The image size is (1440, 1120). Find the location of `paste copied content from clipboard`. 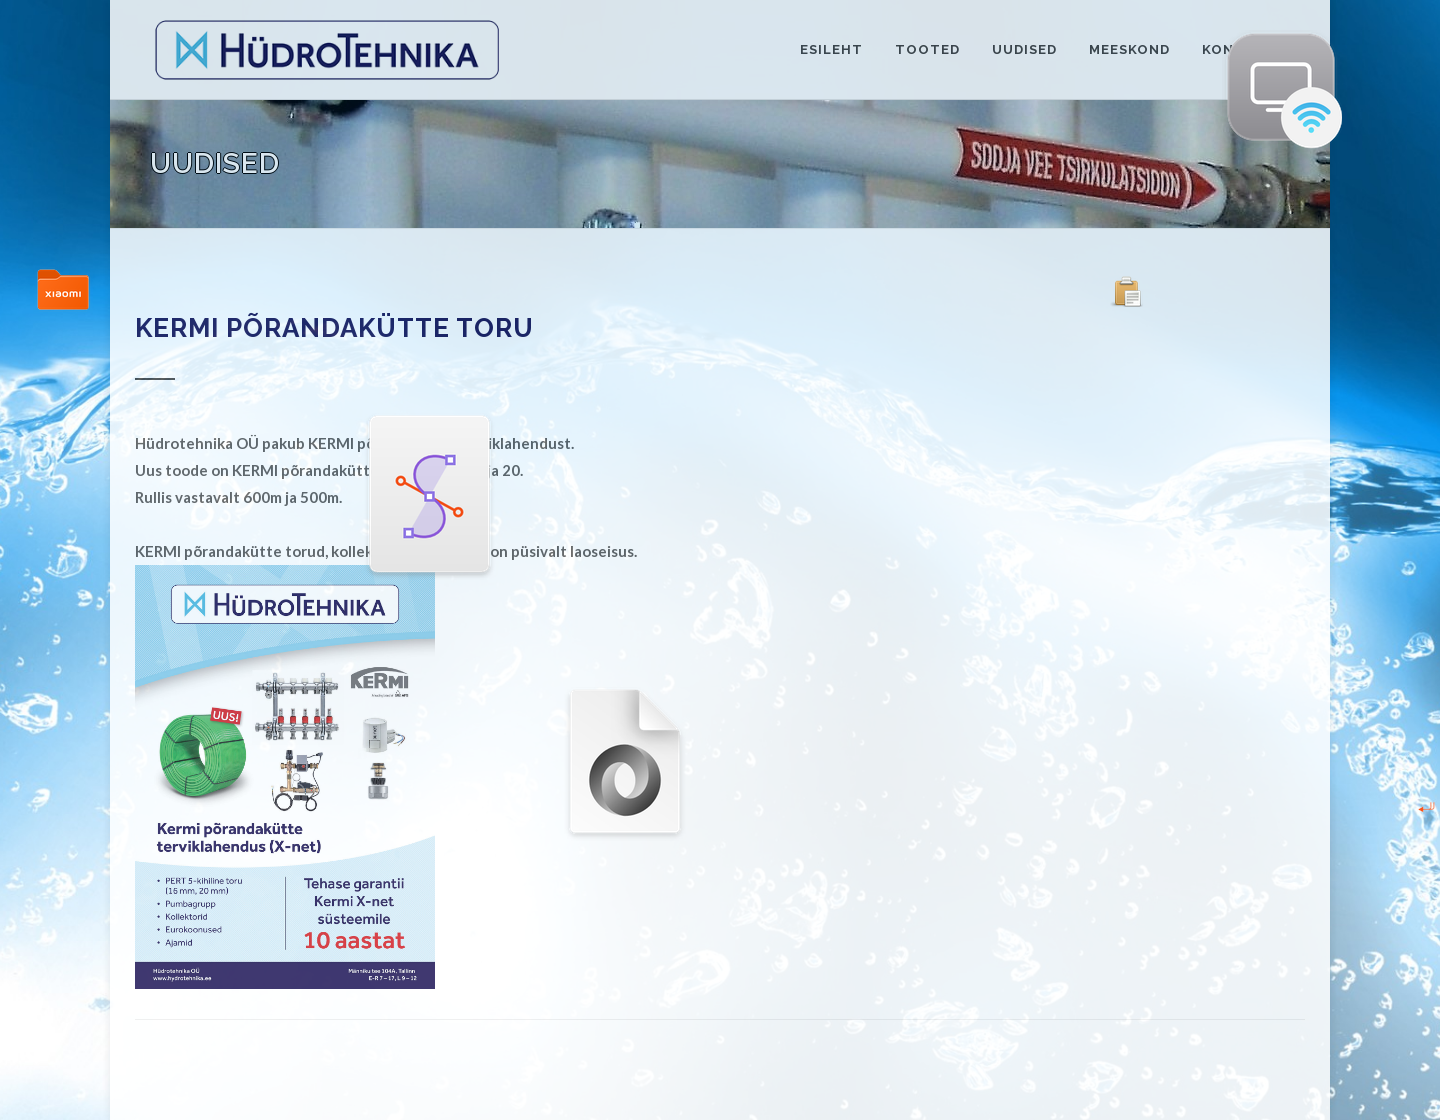

paste copied content from clipboard is located at coordinates (1127, 292).